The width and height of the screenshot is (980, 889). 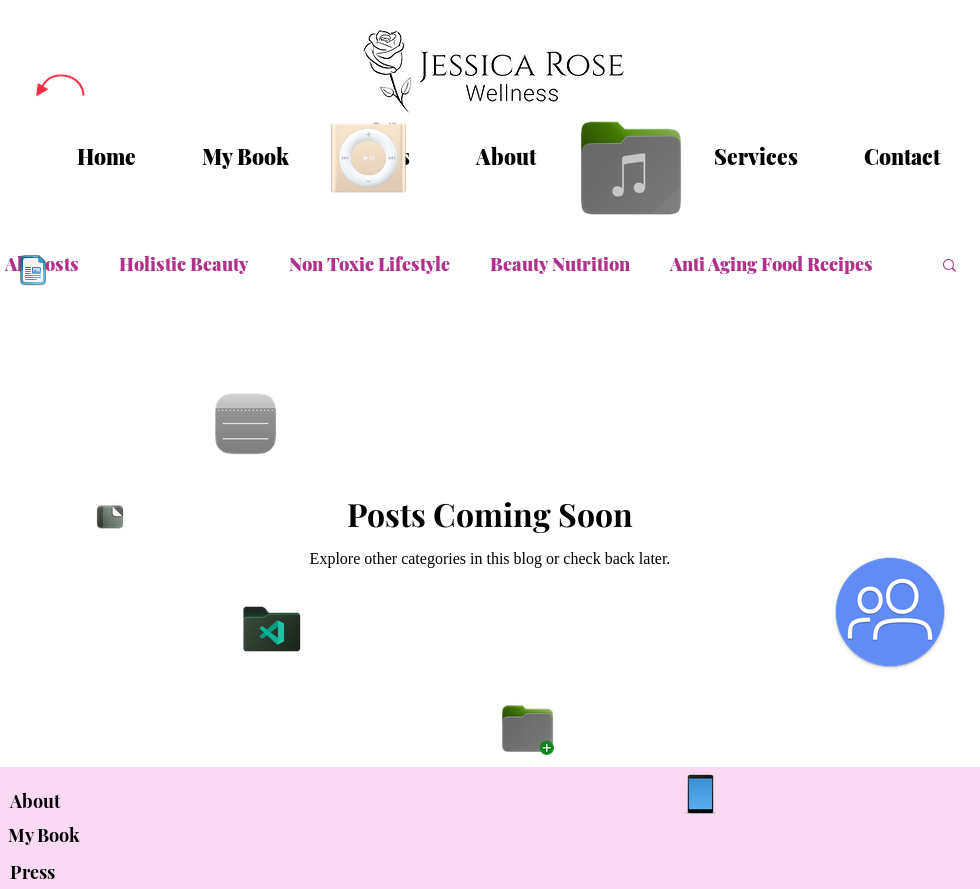 I want to click on open a text document template file, so click(x=33, y=270).